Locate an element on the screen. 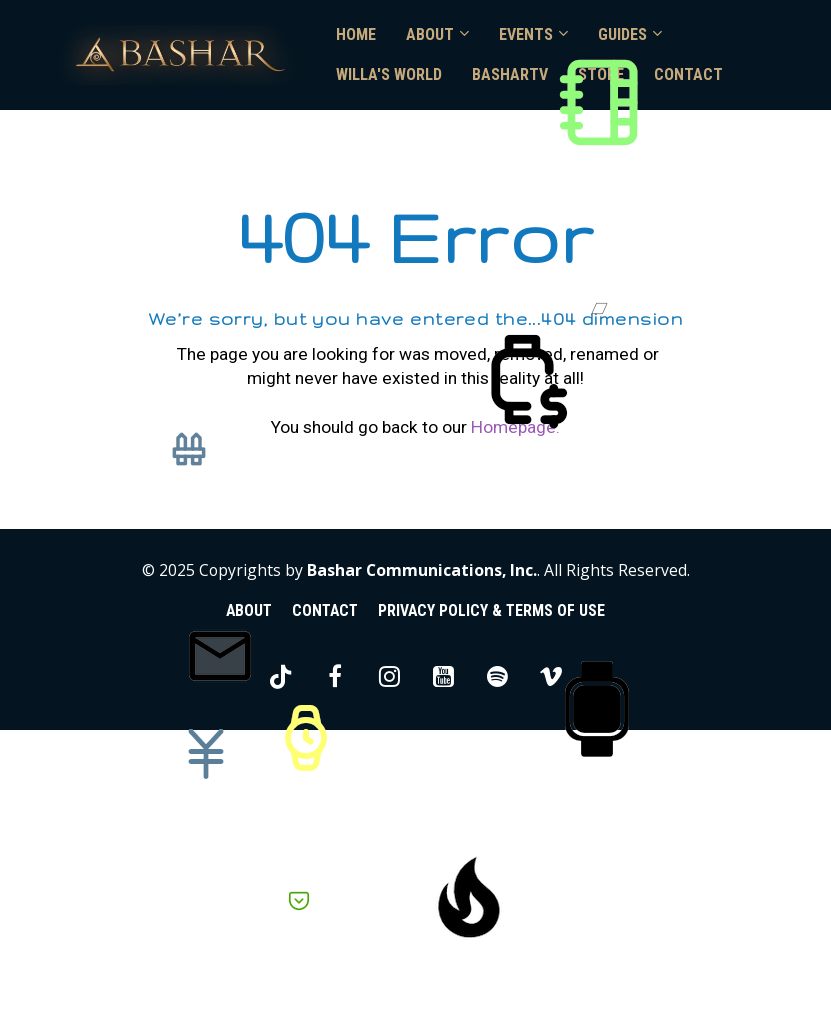 The width and height of the screenshot is (831, 1030). view watch or wearable device settings is located at coordinates (306, 738).